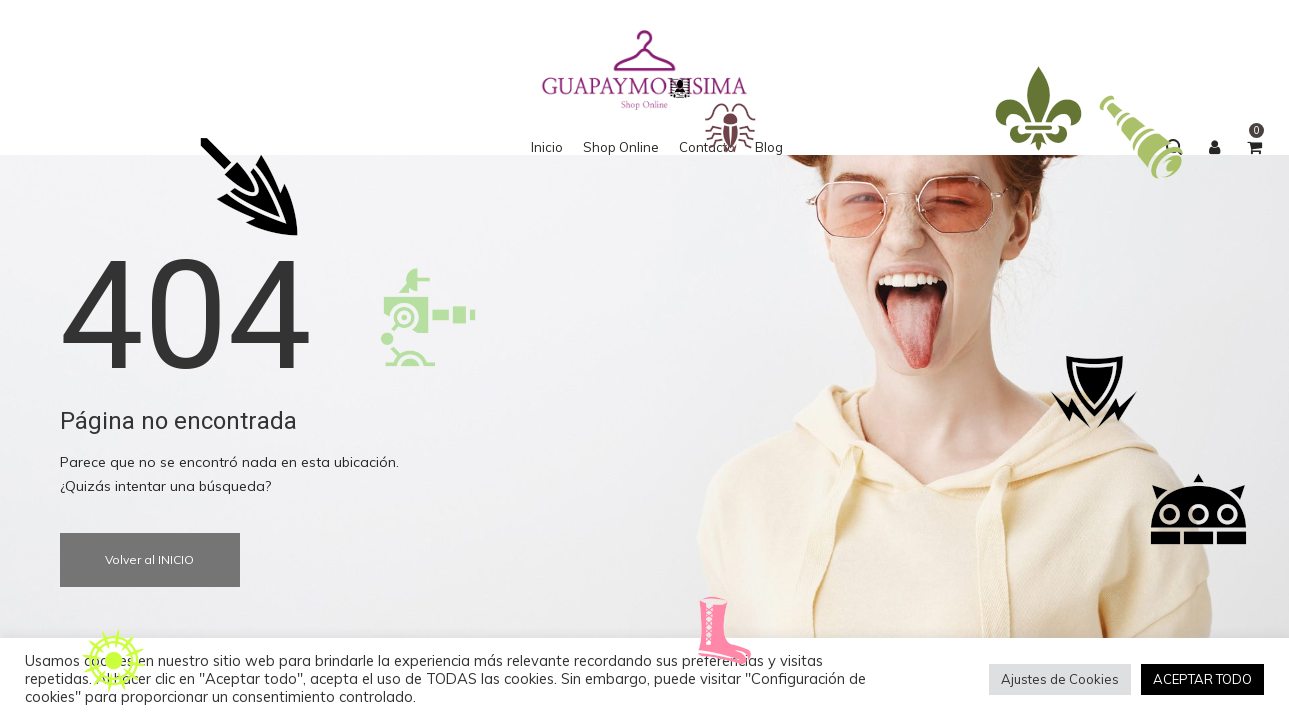 Image resolution: width=1289 pixels, height=720 pixels. I want to click on select footwear or boot equipment, so click(724, 630).